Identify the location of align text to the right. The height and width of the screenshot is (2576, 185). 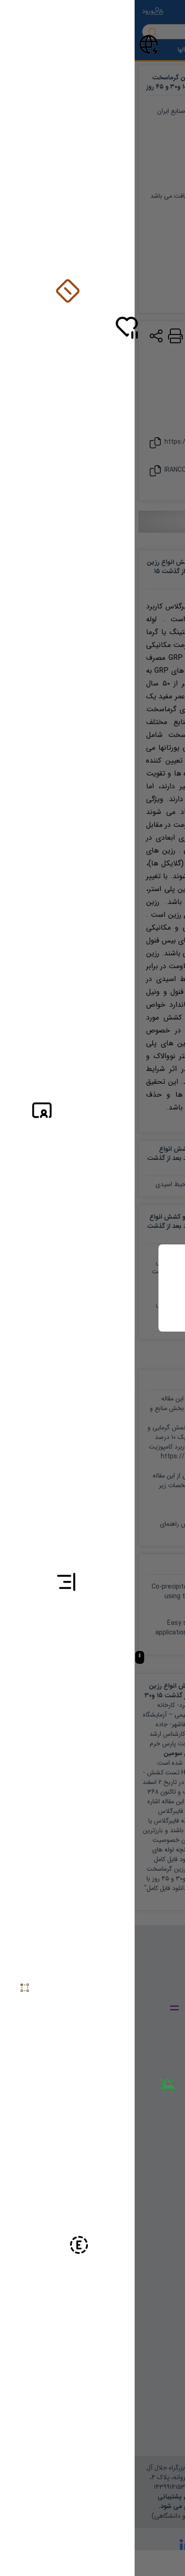
(66, 1582).